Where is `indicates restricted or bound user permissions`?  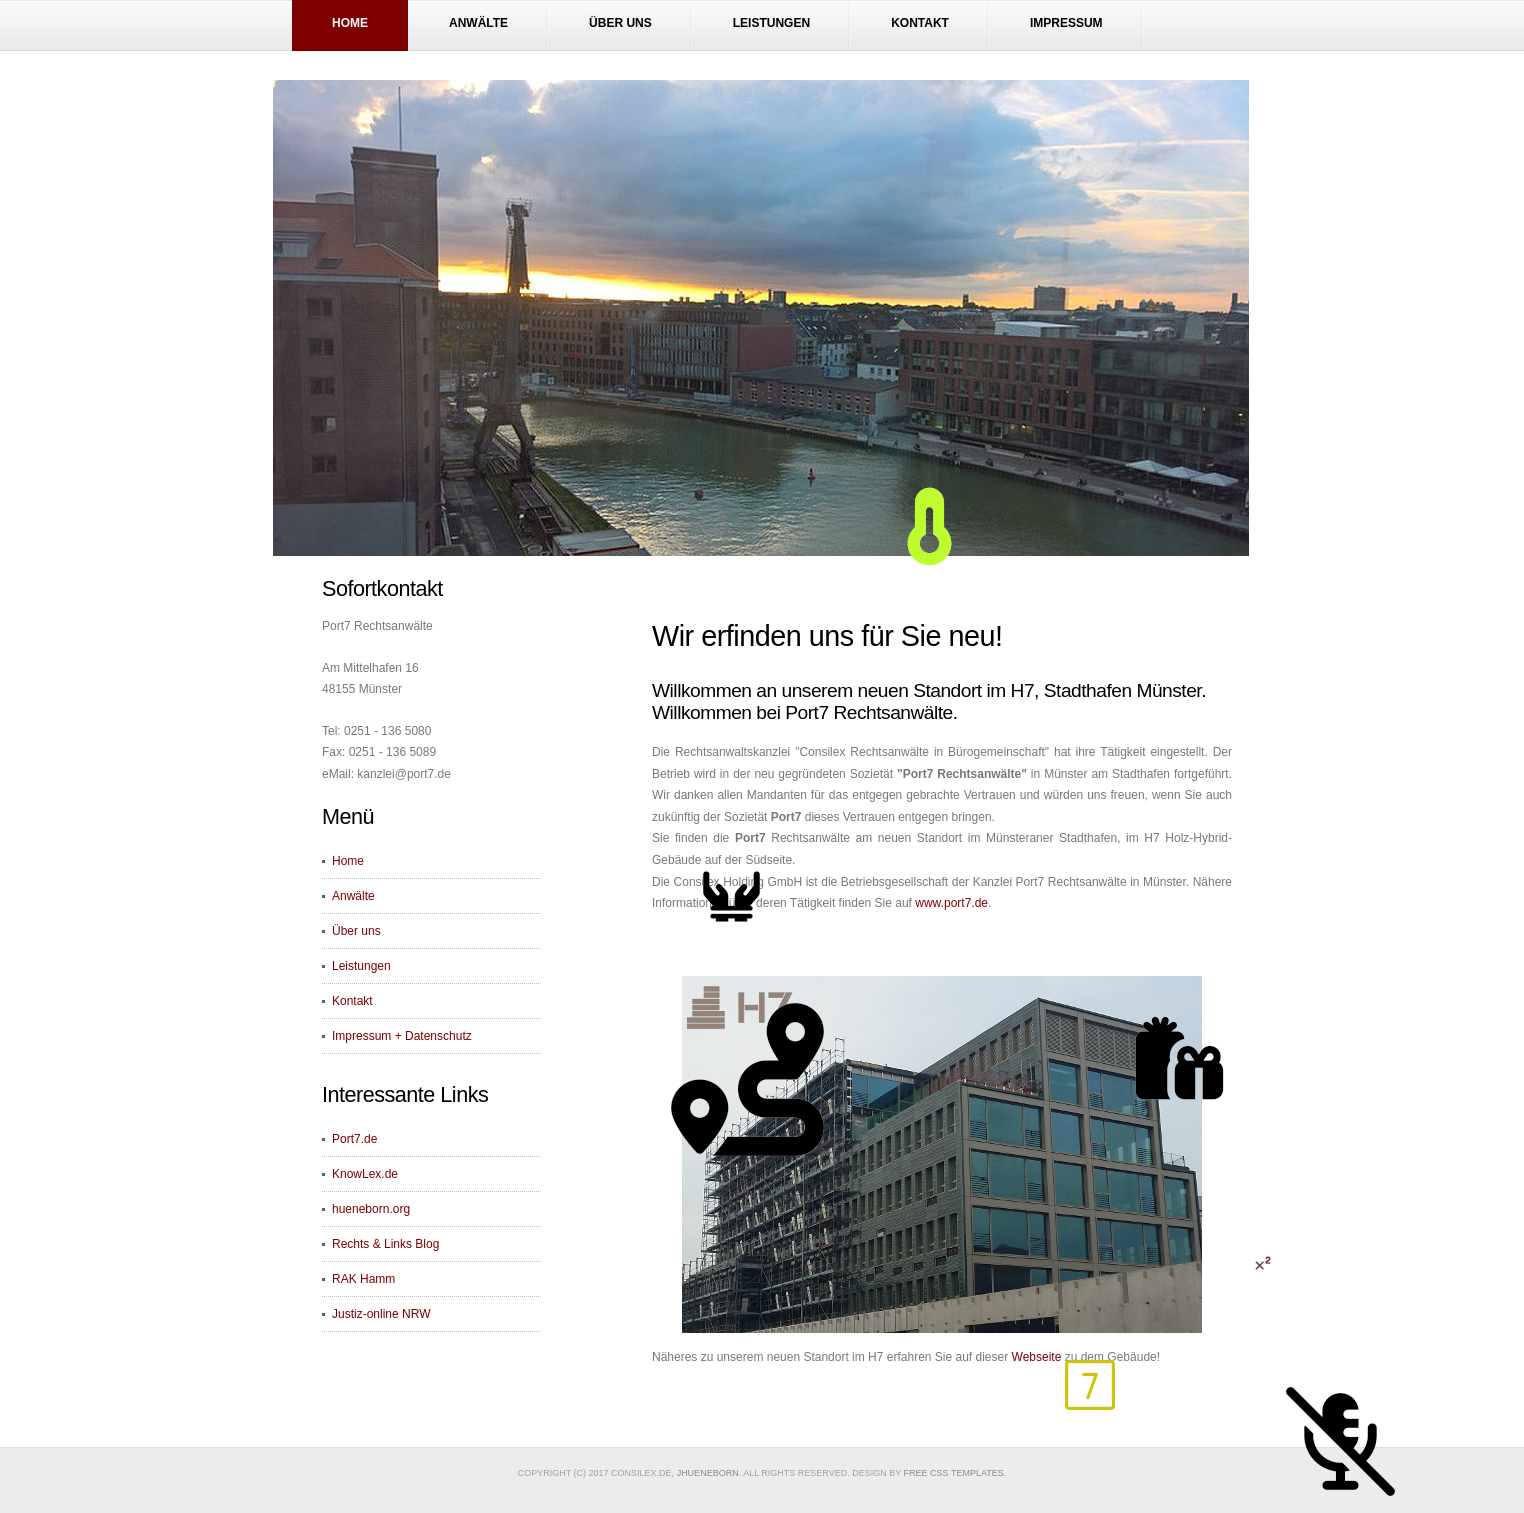 indicates restricted or bound user permissions is located at coordinates (731, 896).